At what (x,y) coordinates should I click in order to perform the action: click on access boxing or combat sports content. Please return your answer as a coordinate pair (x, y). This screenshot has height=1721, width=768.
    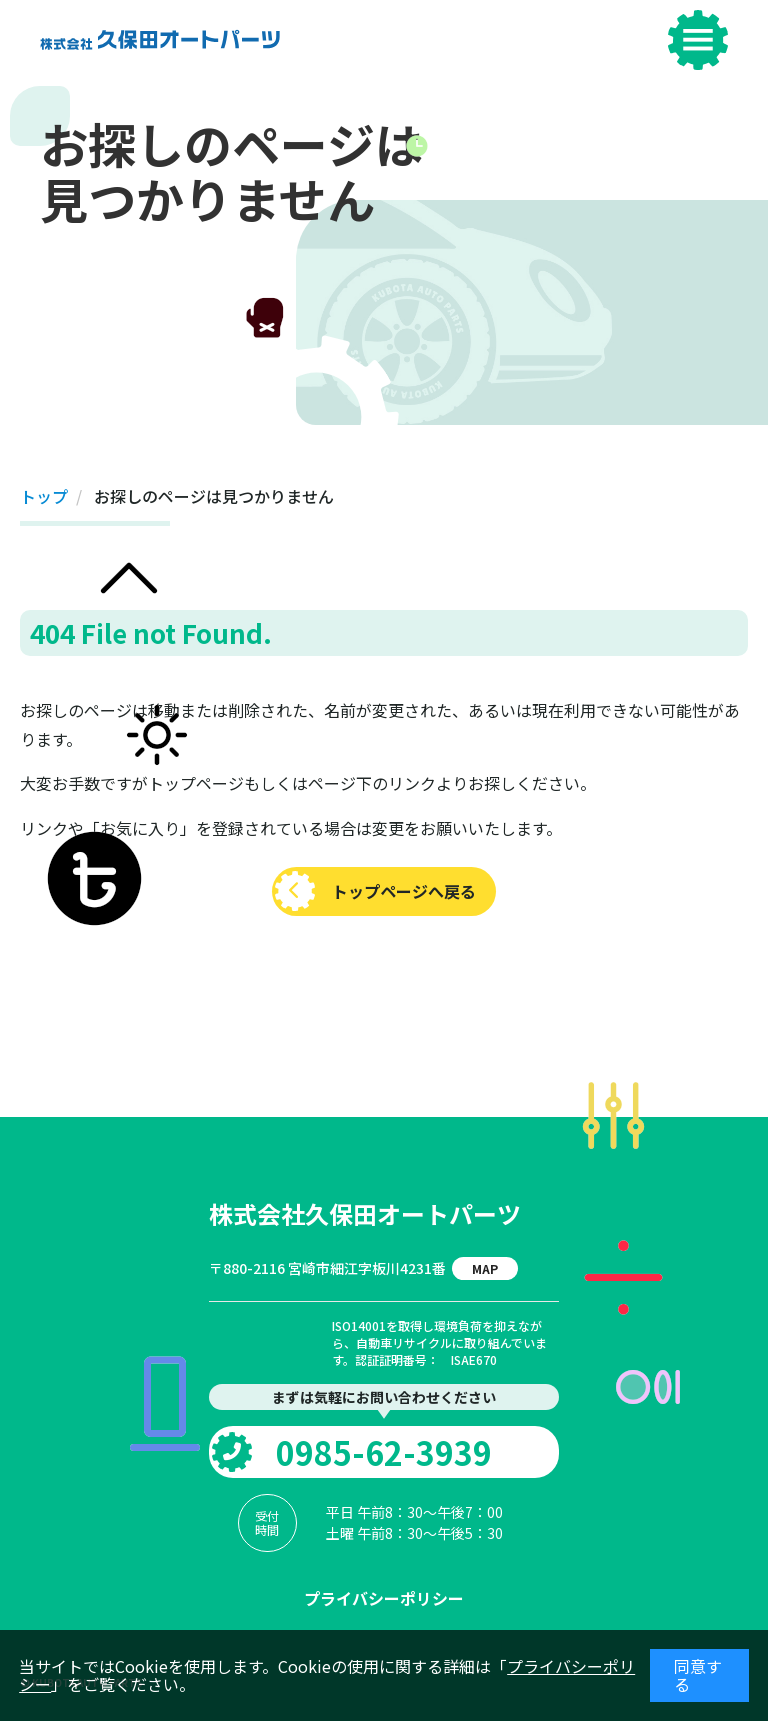
    Looking at the image, I should click on (265, 318).